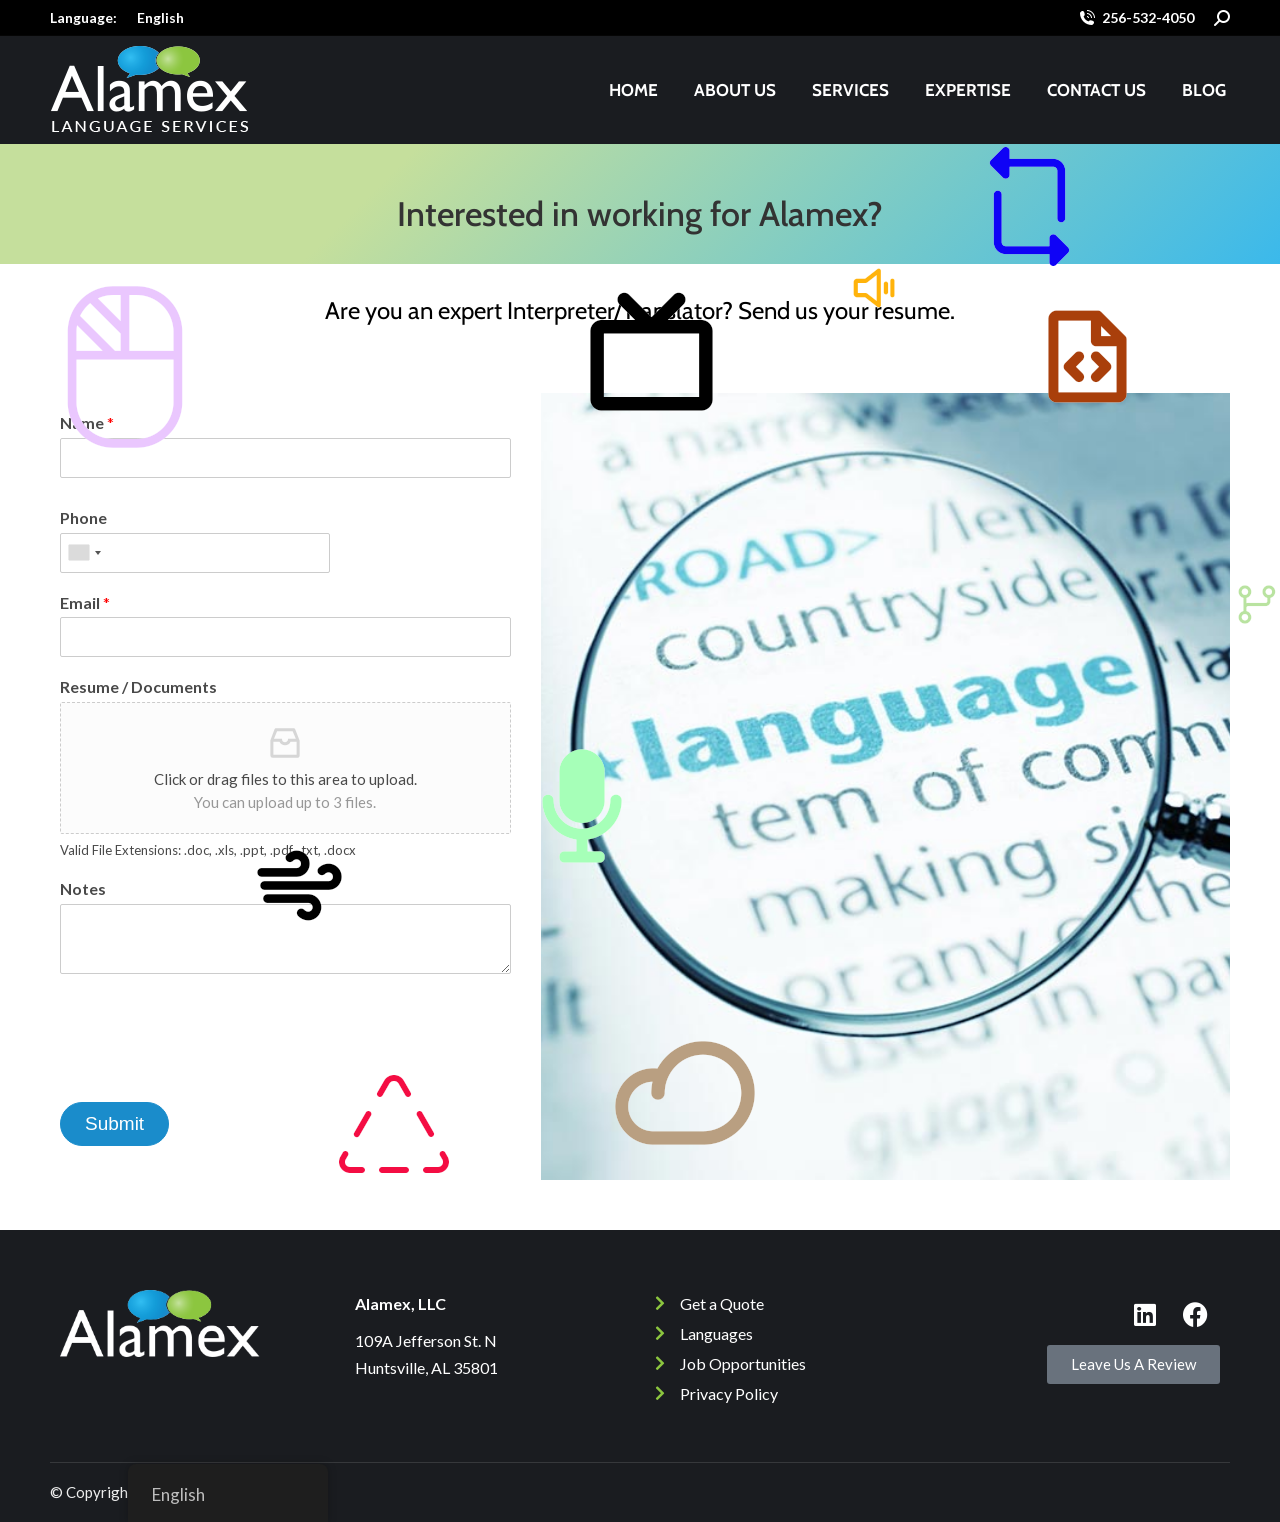  What do you see at coordinates (394, 1126) in the screenshot?
I see `indicates incomplete or pending status` at bounding box center [394, 1126].